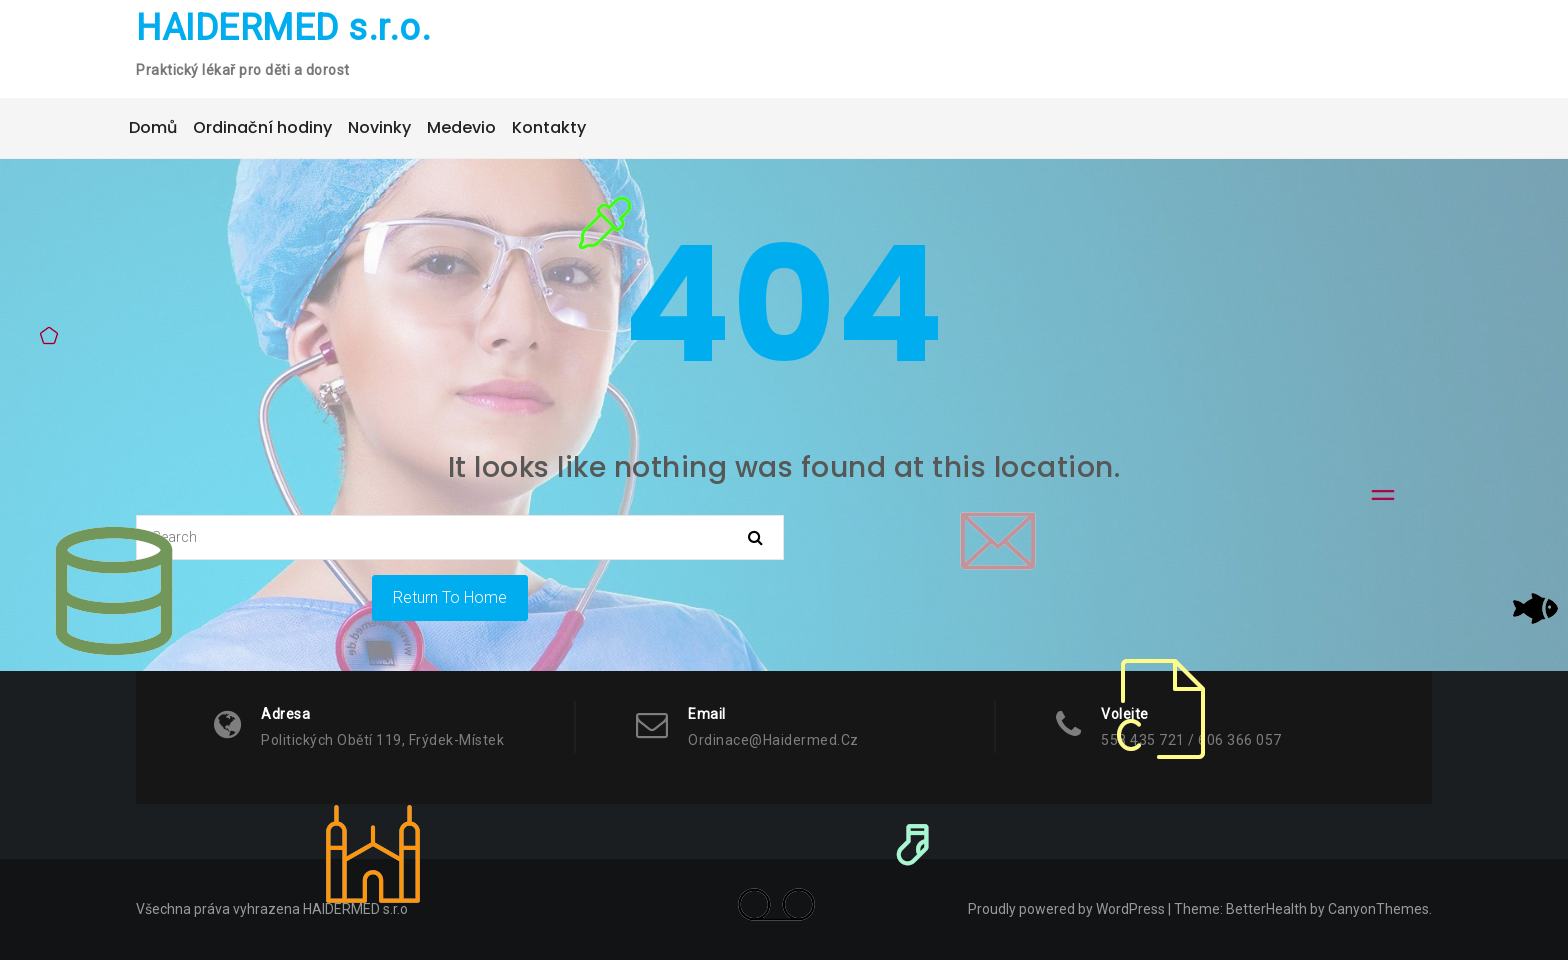 This screenshot has width=1568, height=960. Describe the element at coordinates (998, 541) in the screenshot. I see `open your inbox` at that location.